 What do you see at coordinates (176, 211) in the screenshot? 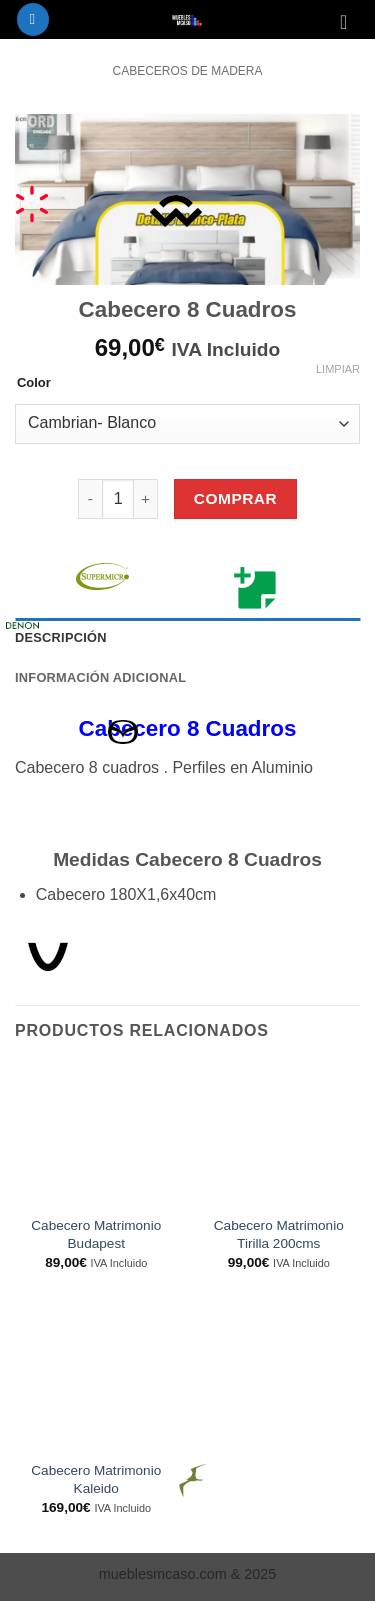
I see `connect your crypto wallet via WalletConnect` at bounding box center [176, 211].